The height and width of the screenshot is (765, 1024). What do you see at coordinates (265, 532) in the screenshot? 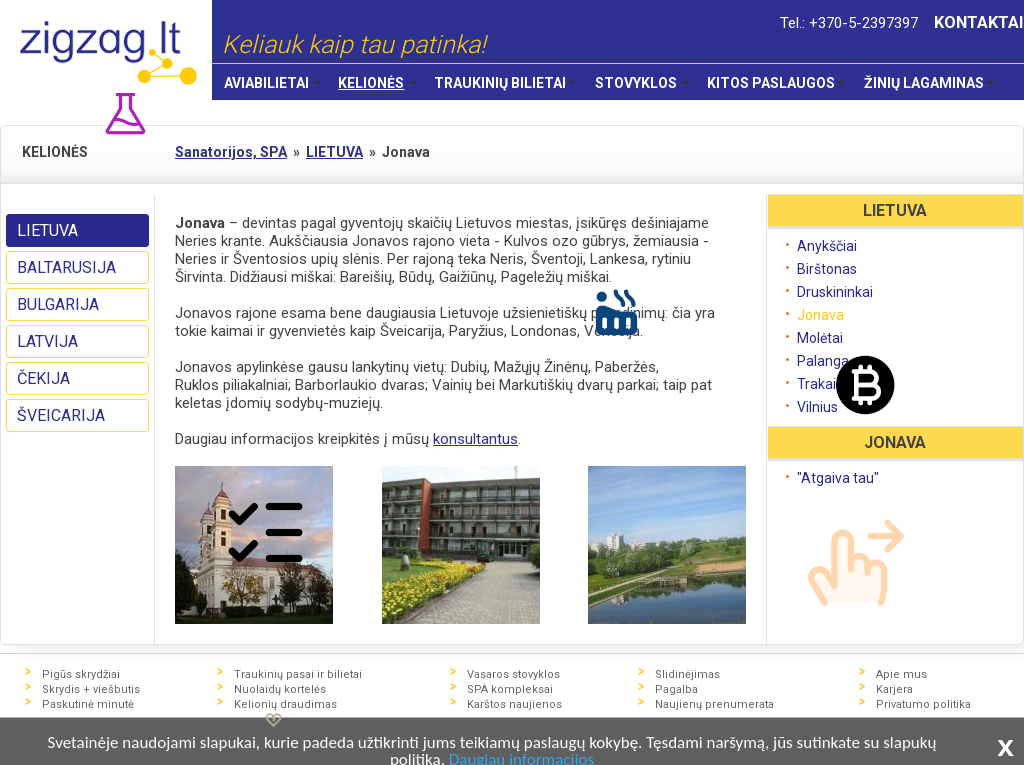
I see `view completed tasks` at bounding box center [265, 532].